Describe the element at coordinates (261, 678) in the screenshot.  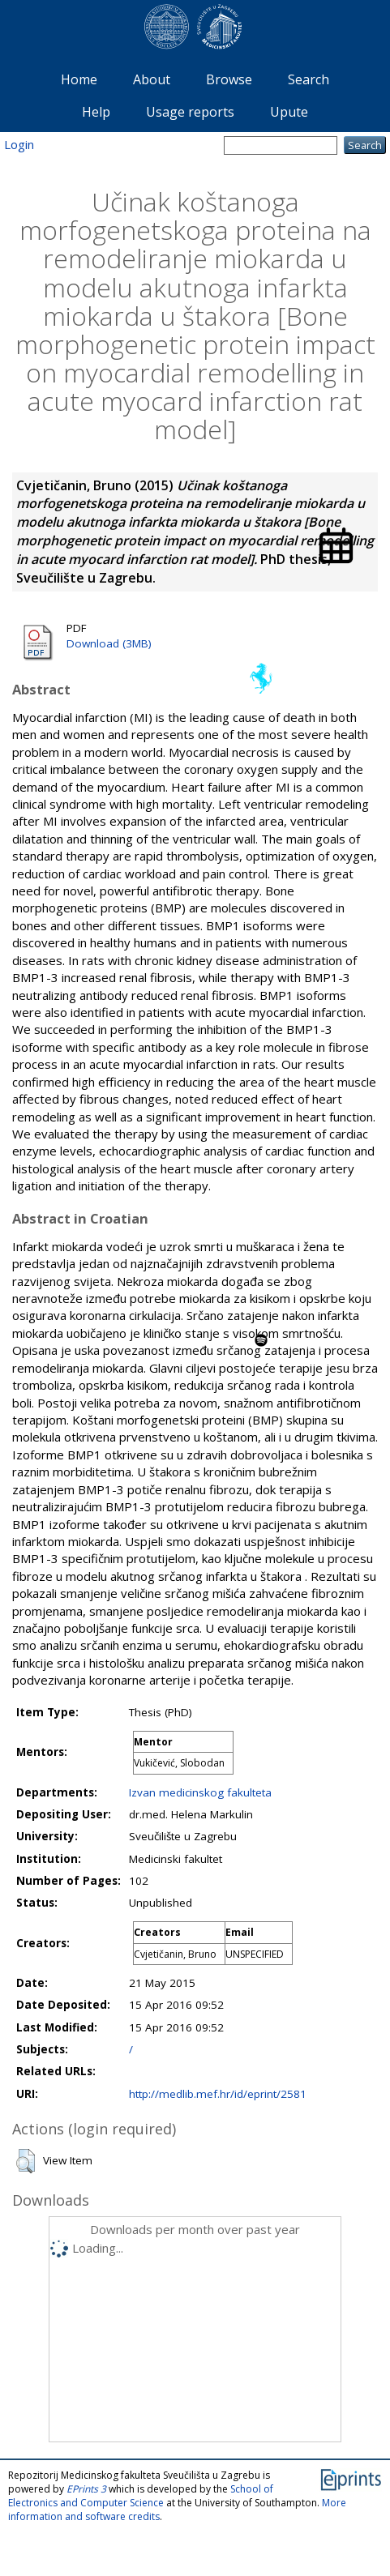
I see `Ferrari brand logo` at that location.